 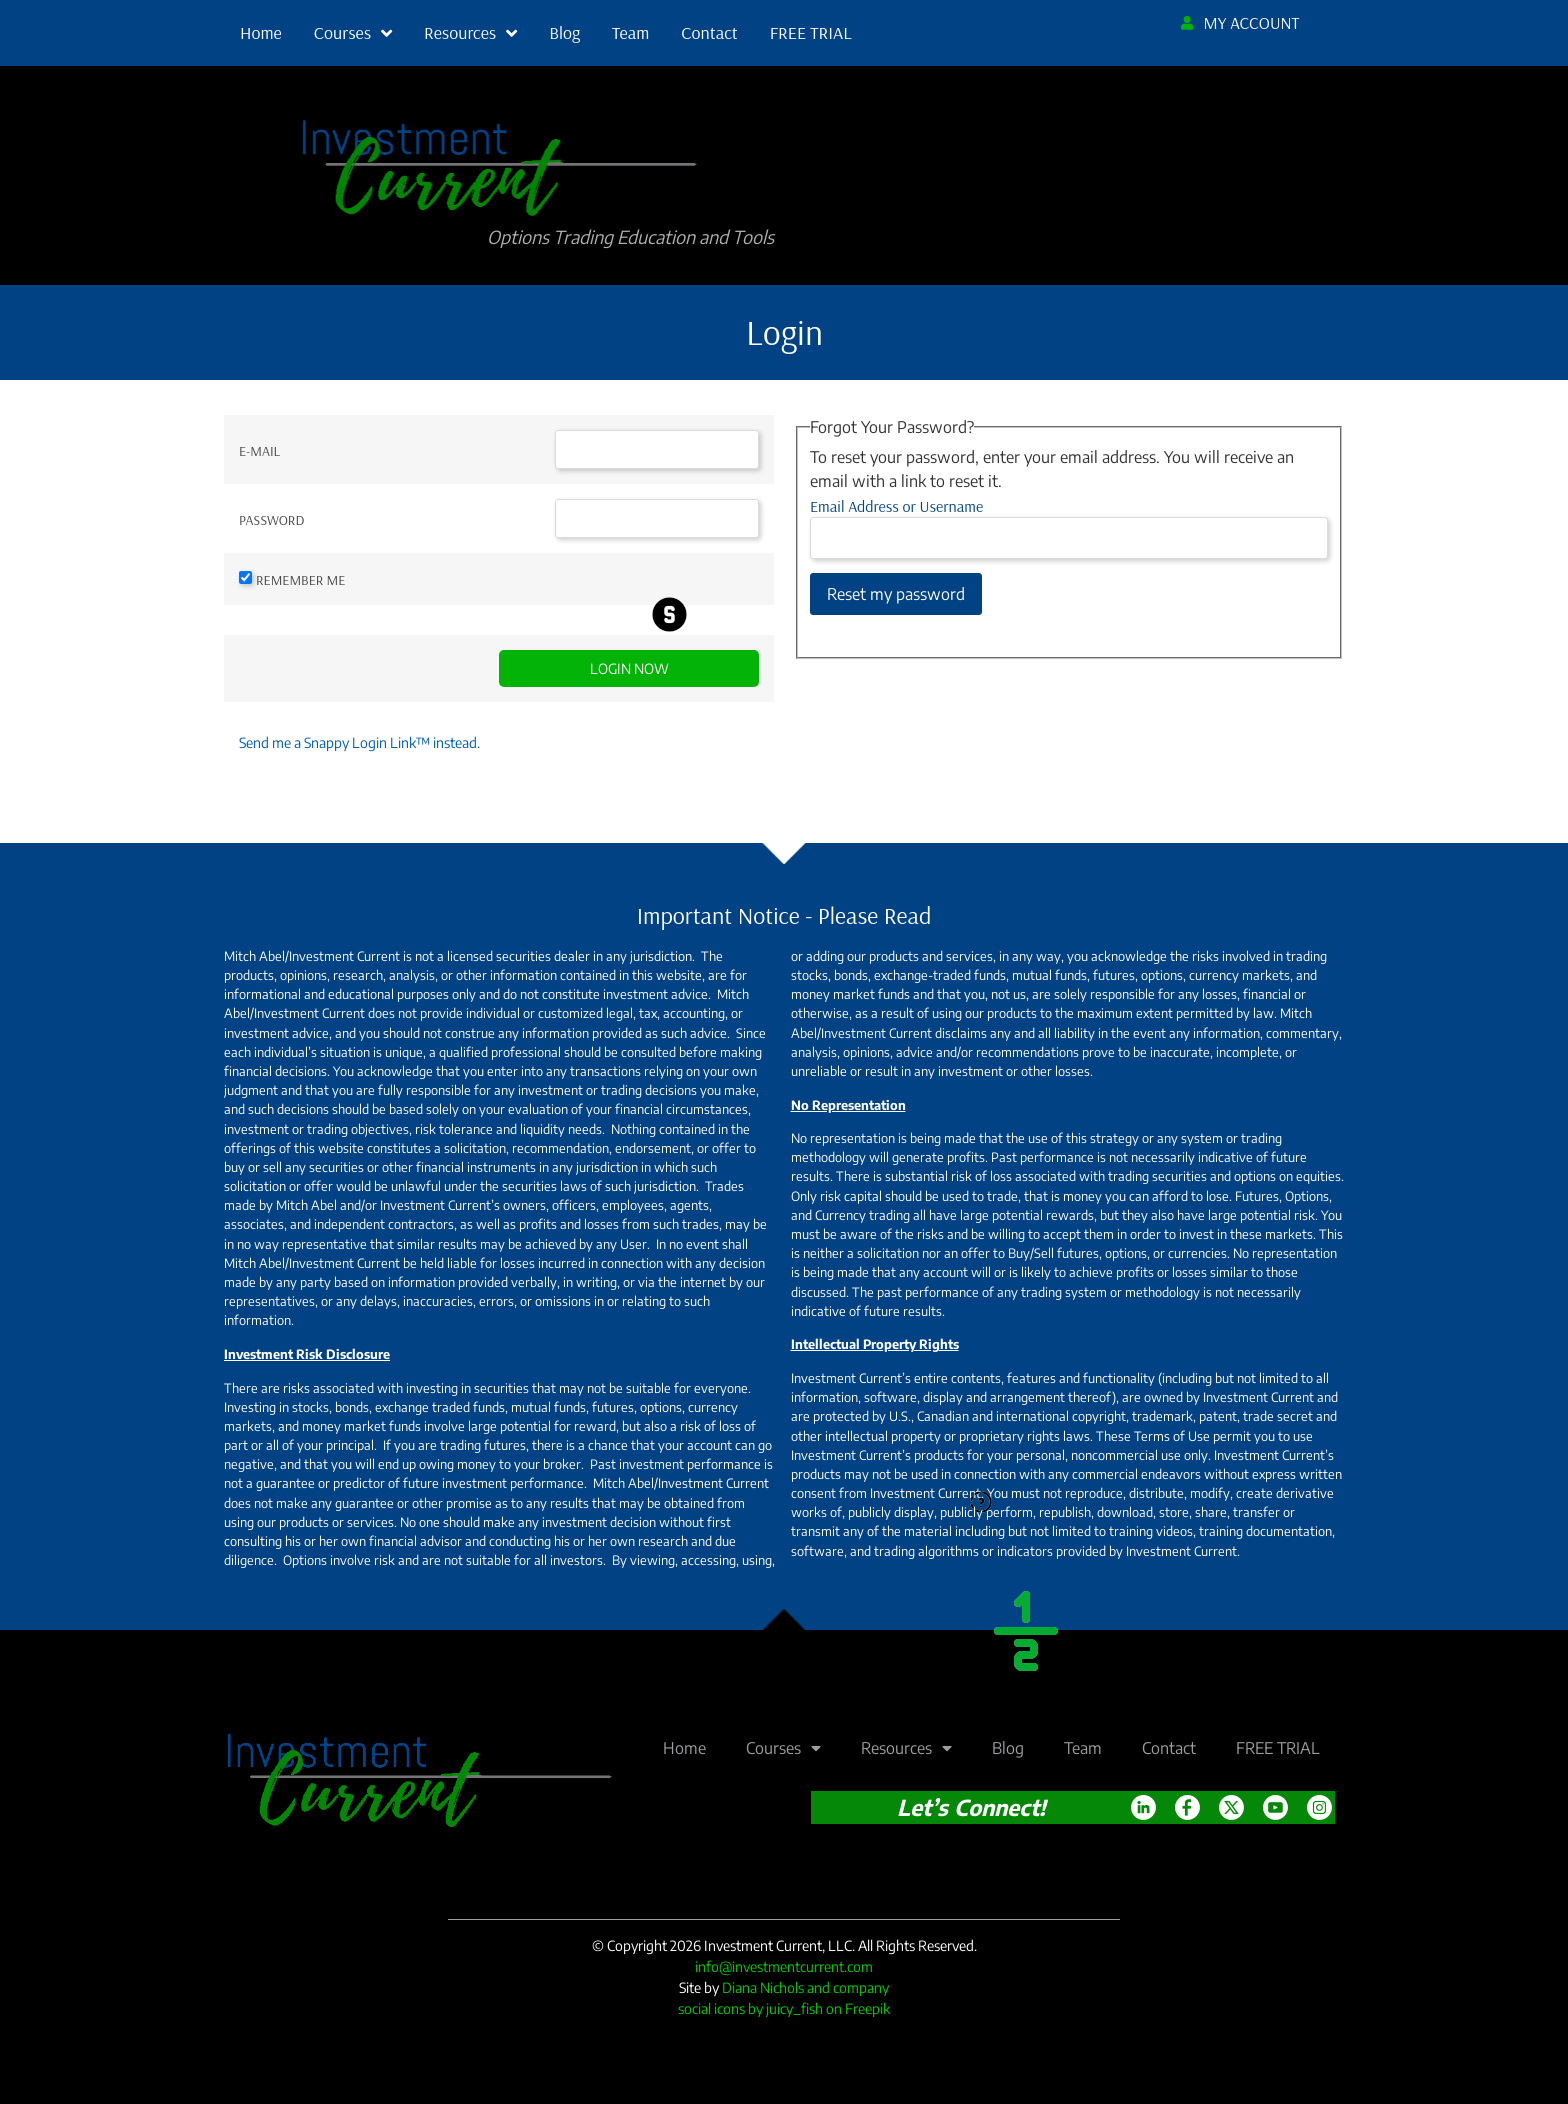 What do you see at coordinates (1026, 1631) in the screenshot?
I see `insert a fraction into a document or equation` at bounding box center [1026, 1631].